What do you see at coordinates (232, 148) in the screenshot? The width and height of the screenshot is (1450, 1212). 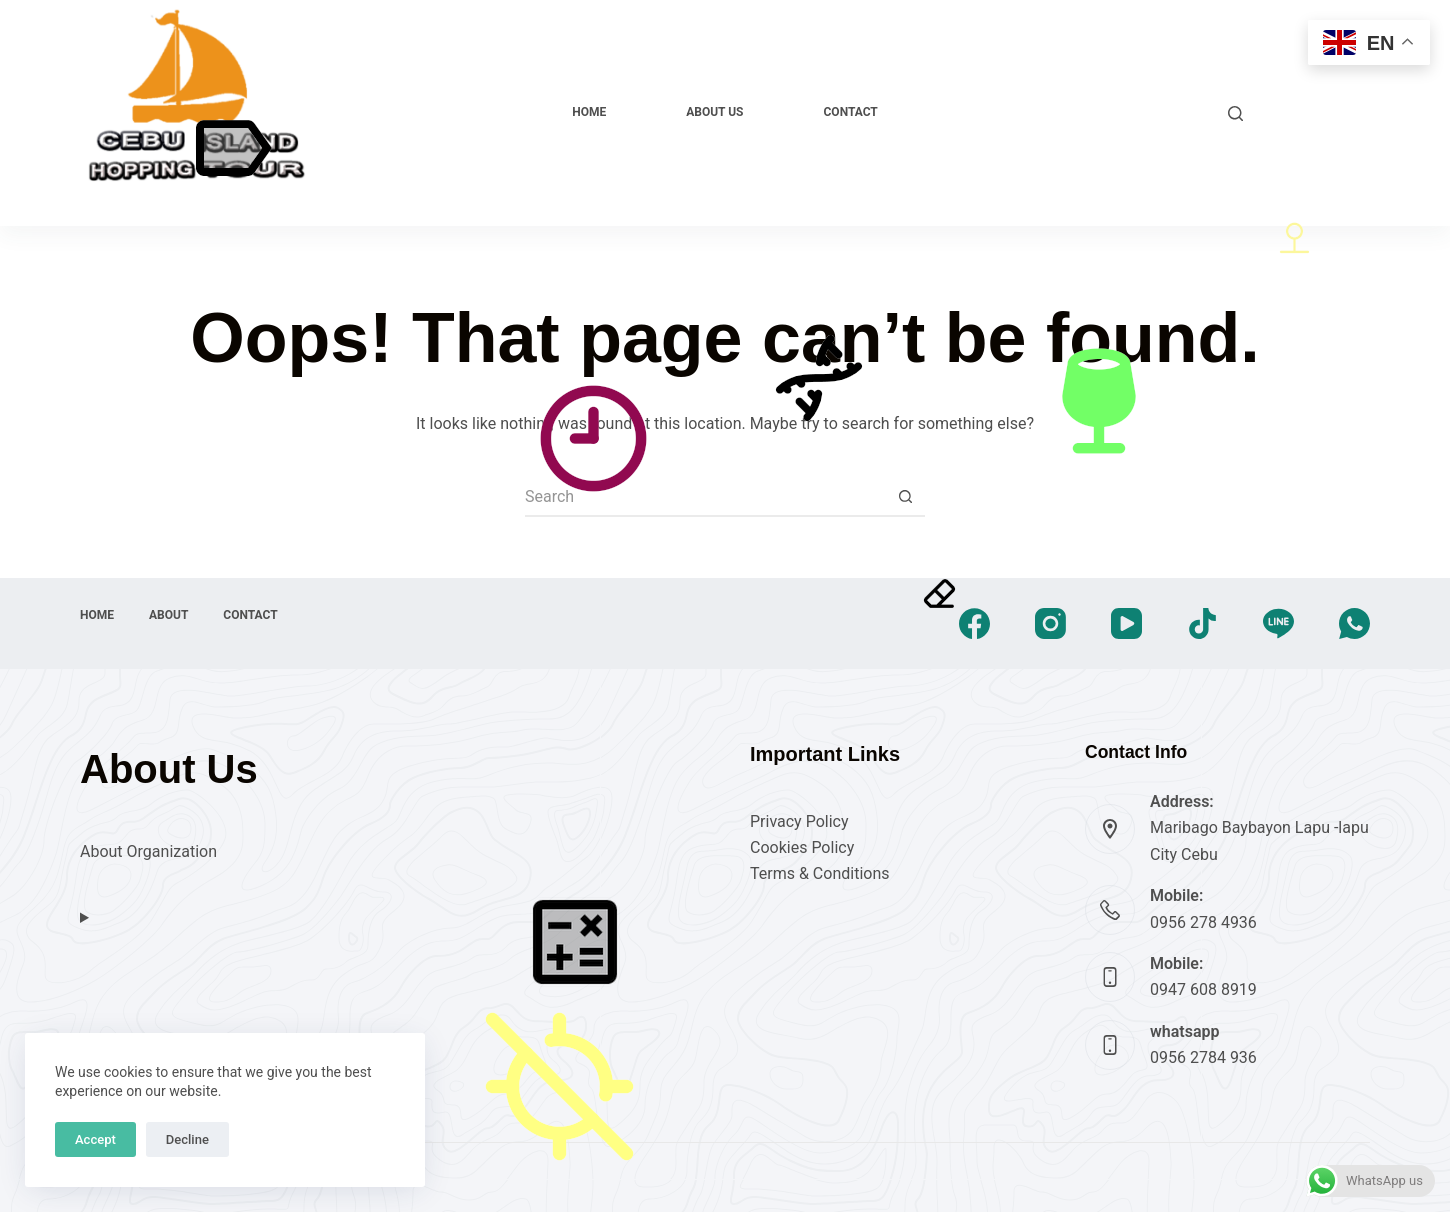 I see `add or edit a label for an item` at bounding box center [232, 148].